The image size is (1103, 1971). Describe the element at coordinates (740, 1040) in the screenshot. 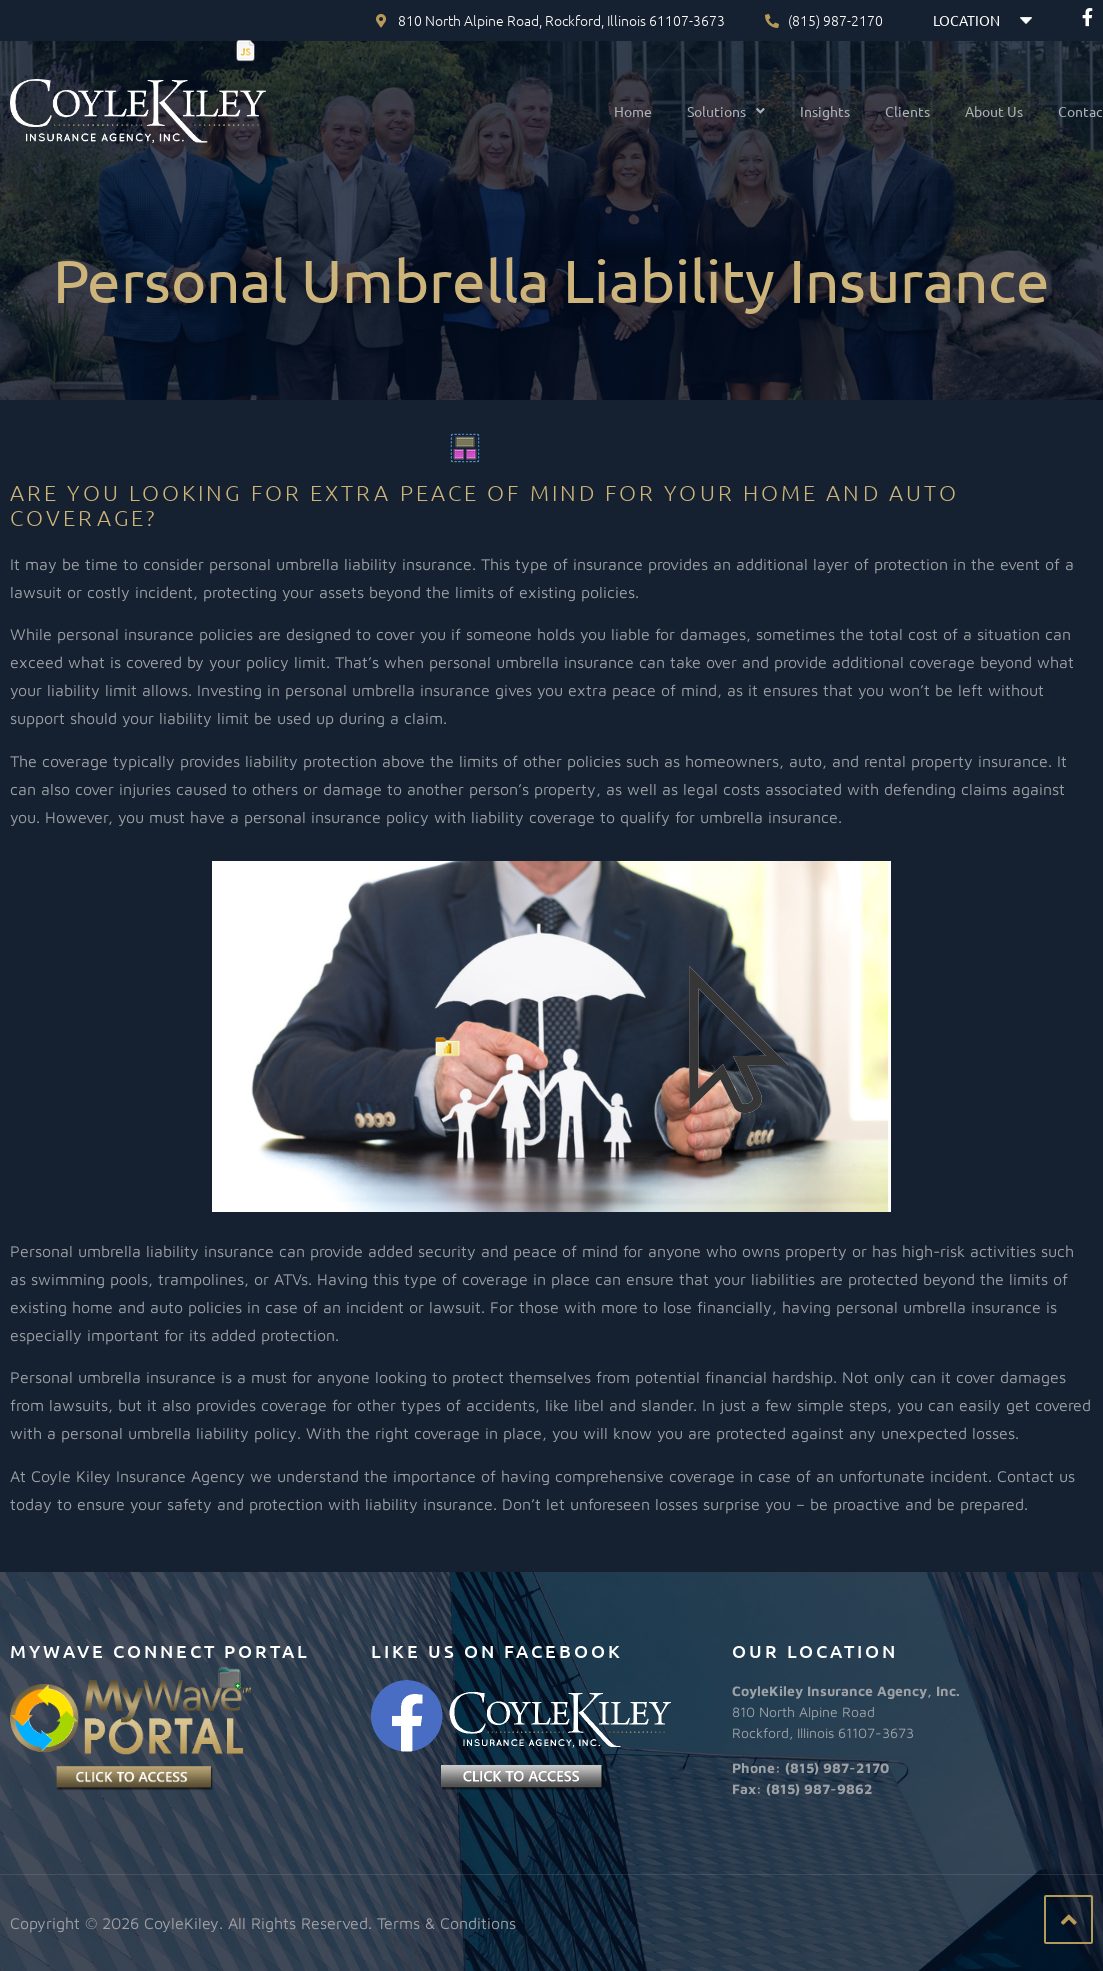

I see `cursor or pointer indicator` at that location.